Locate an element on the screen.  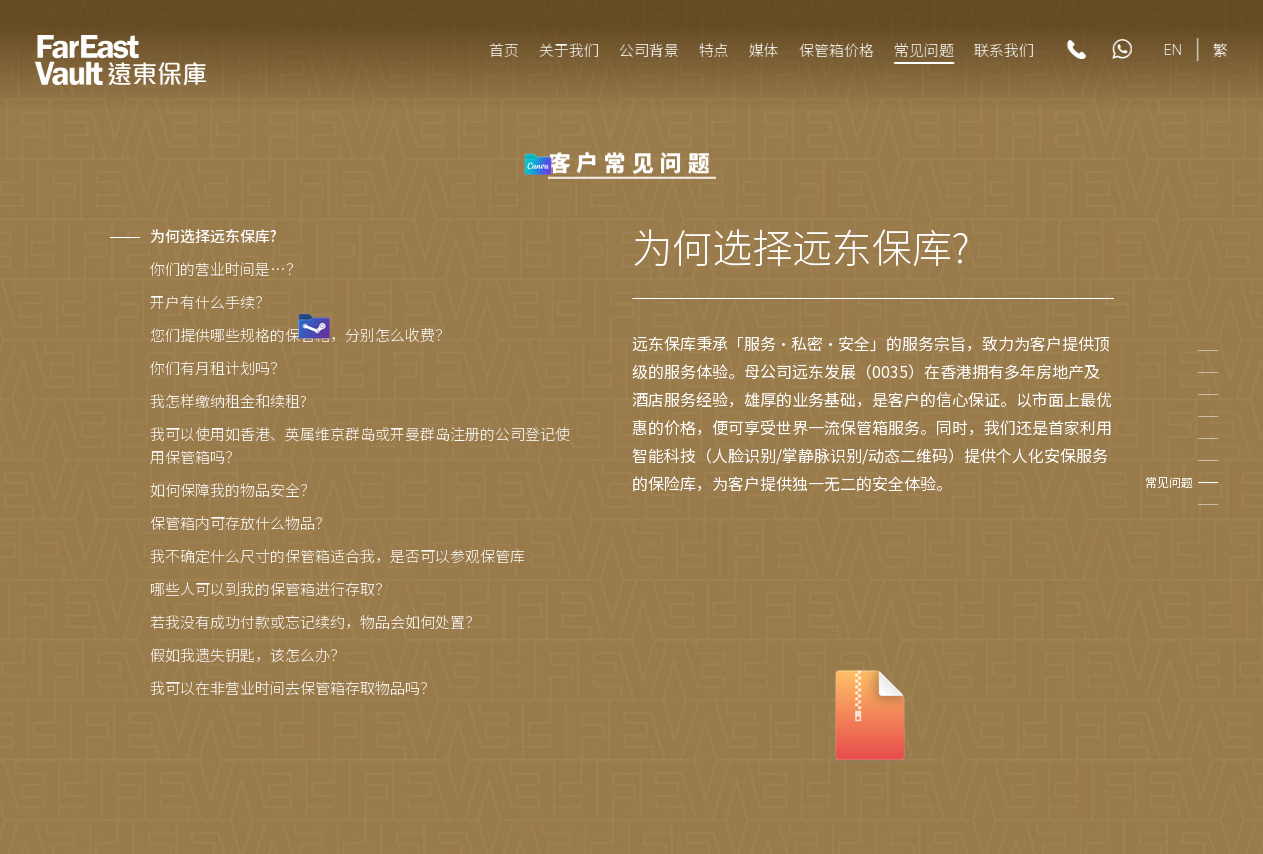
a compressed tar archive file is located at coordinates (870, 717).